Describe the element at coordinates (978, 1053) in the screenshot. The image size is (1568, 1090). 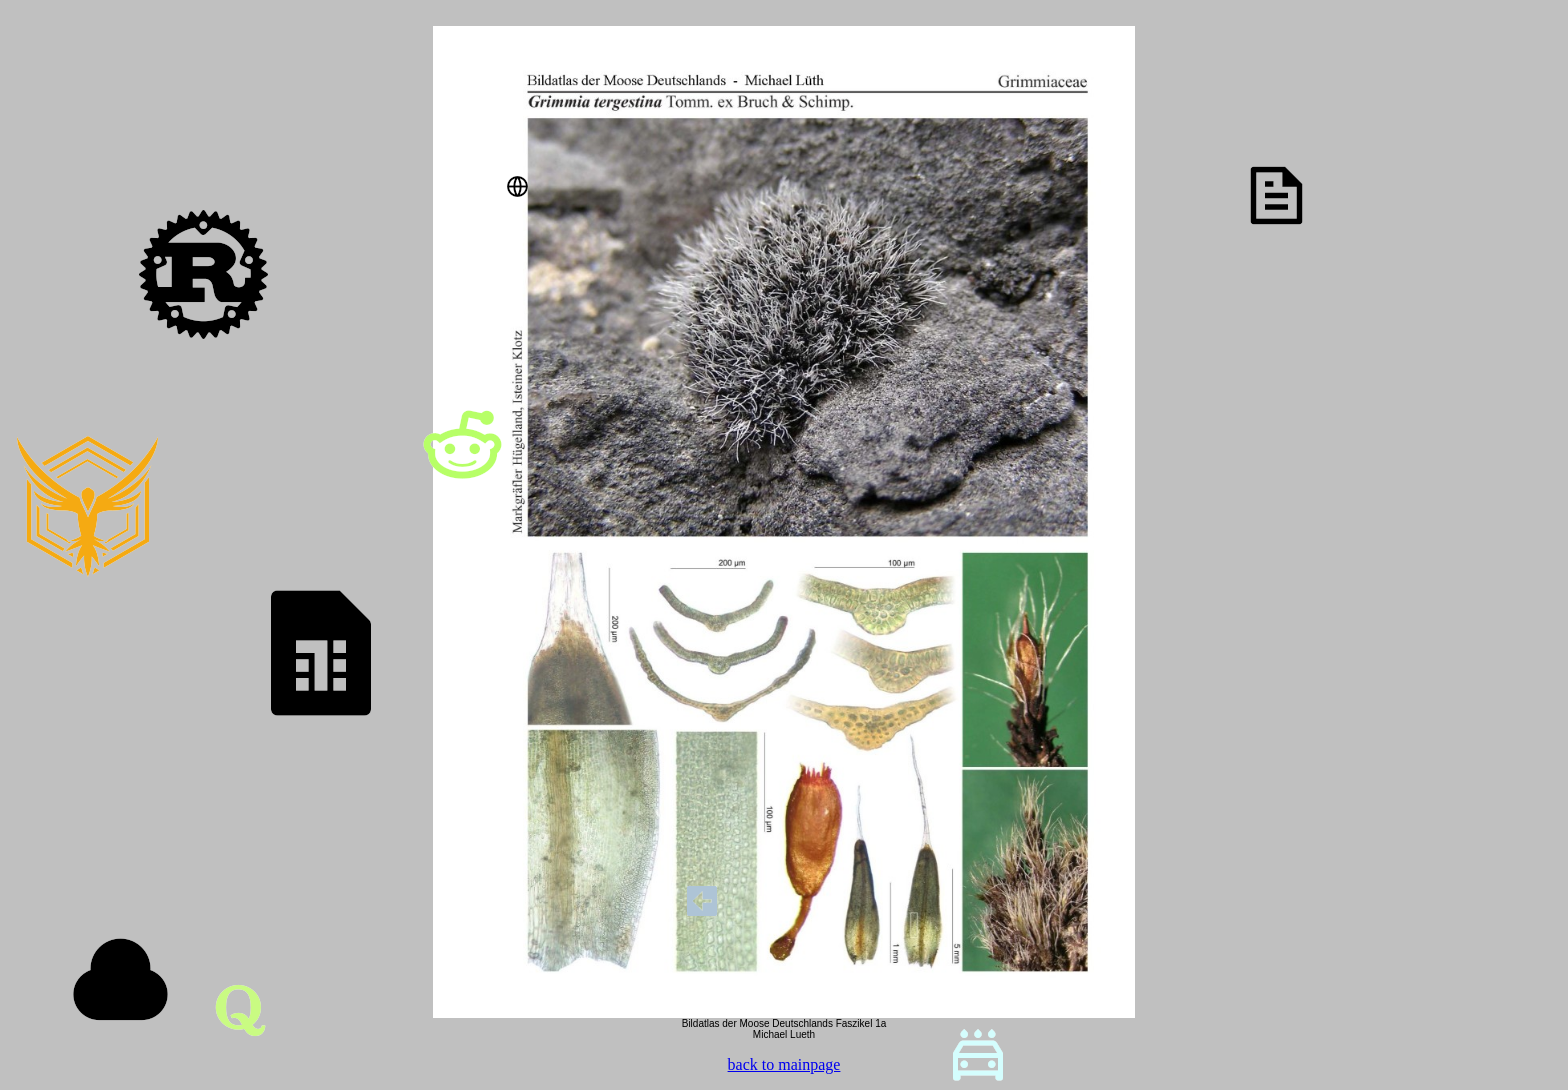
I see `find nearby car wash locations` at that location.